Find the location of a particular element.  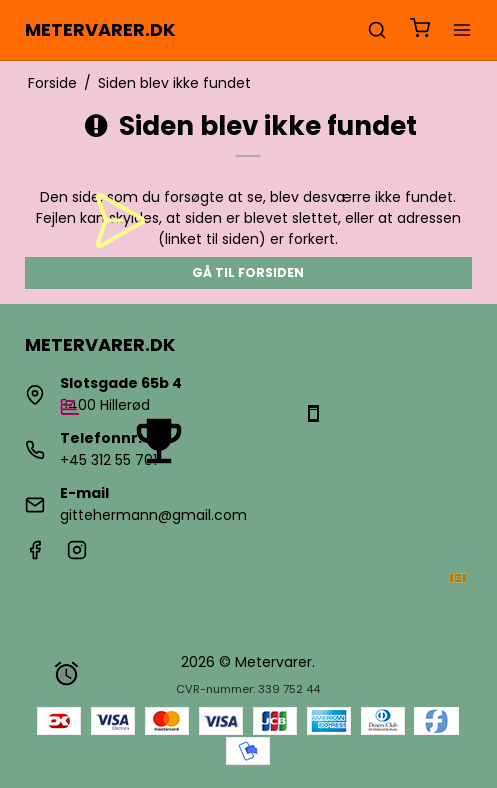

set or manage alarms is located at coordinates (66, 673).